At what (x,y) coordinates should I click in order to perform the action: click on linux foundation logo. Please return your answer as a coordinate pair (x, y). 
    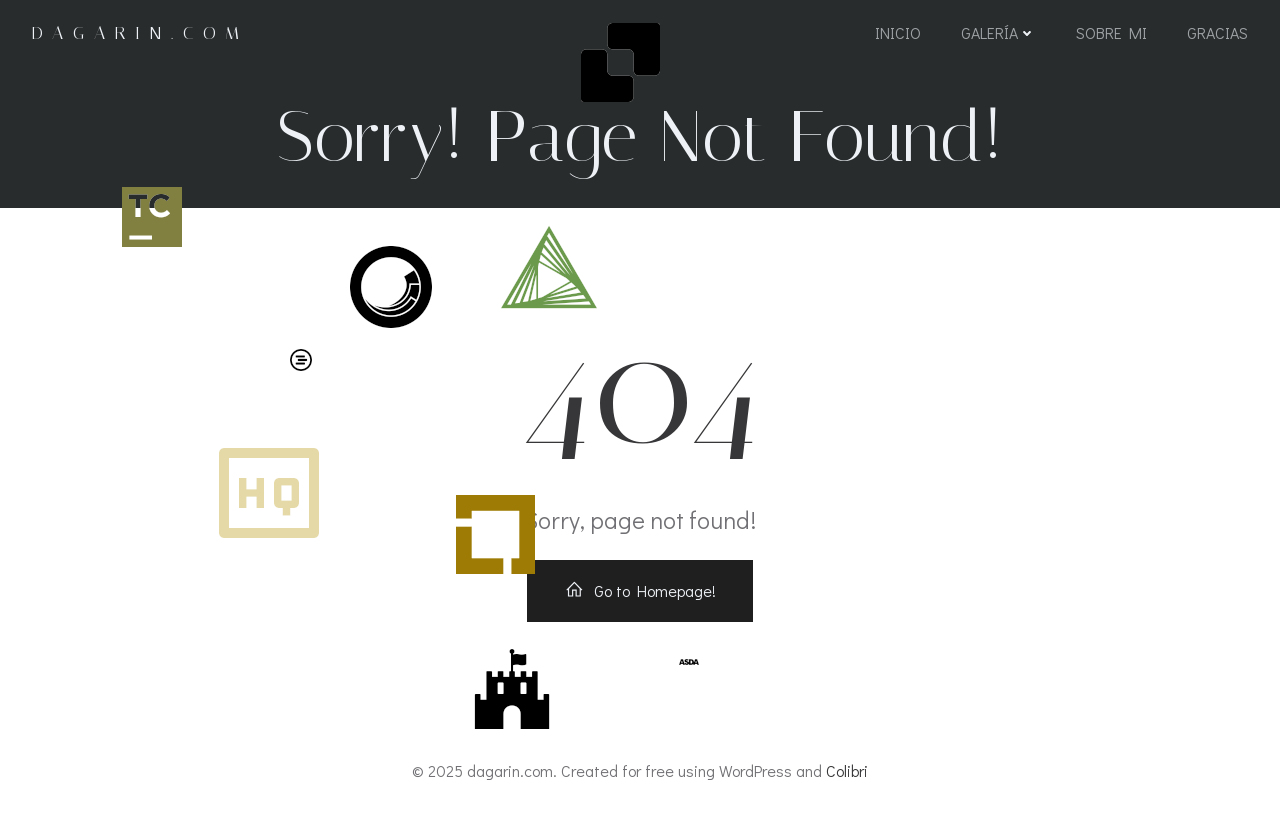
    Looking at the image, I should click on (495, 534).